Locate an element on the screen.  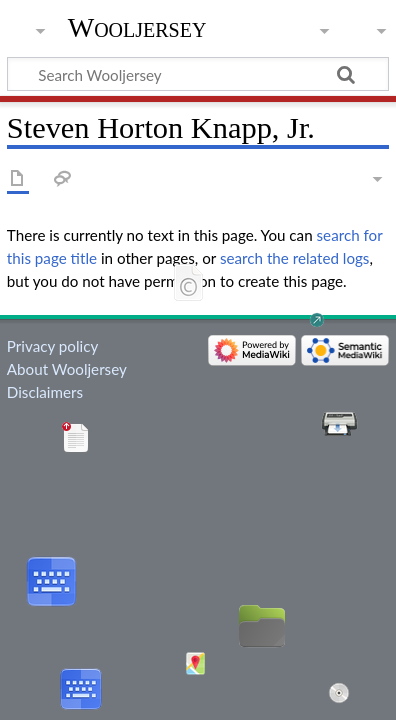
send or upload a document is located at coordinates (76, 438).